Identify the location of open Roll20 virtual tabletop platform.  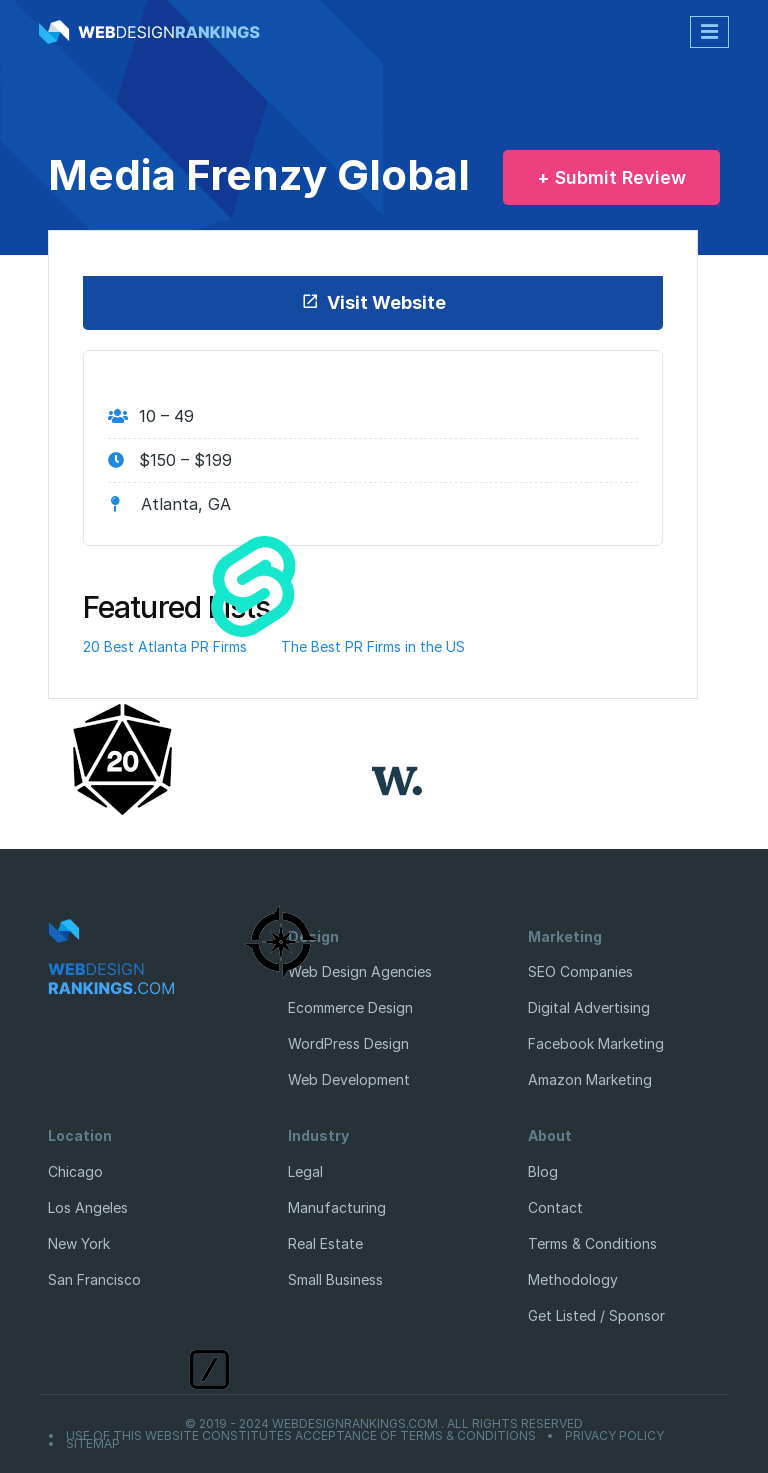
(122, 759).